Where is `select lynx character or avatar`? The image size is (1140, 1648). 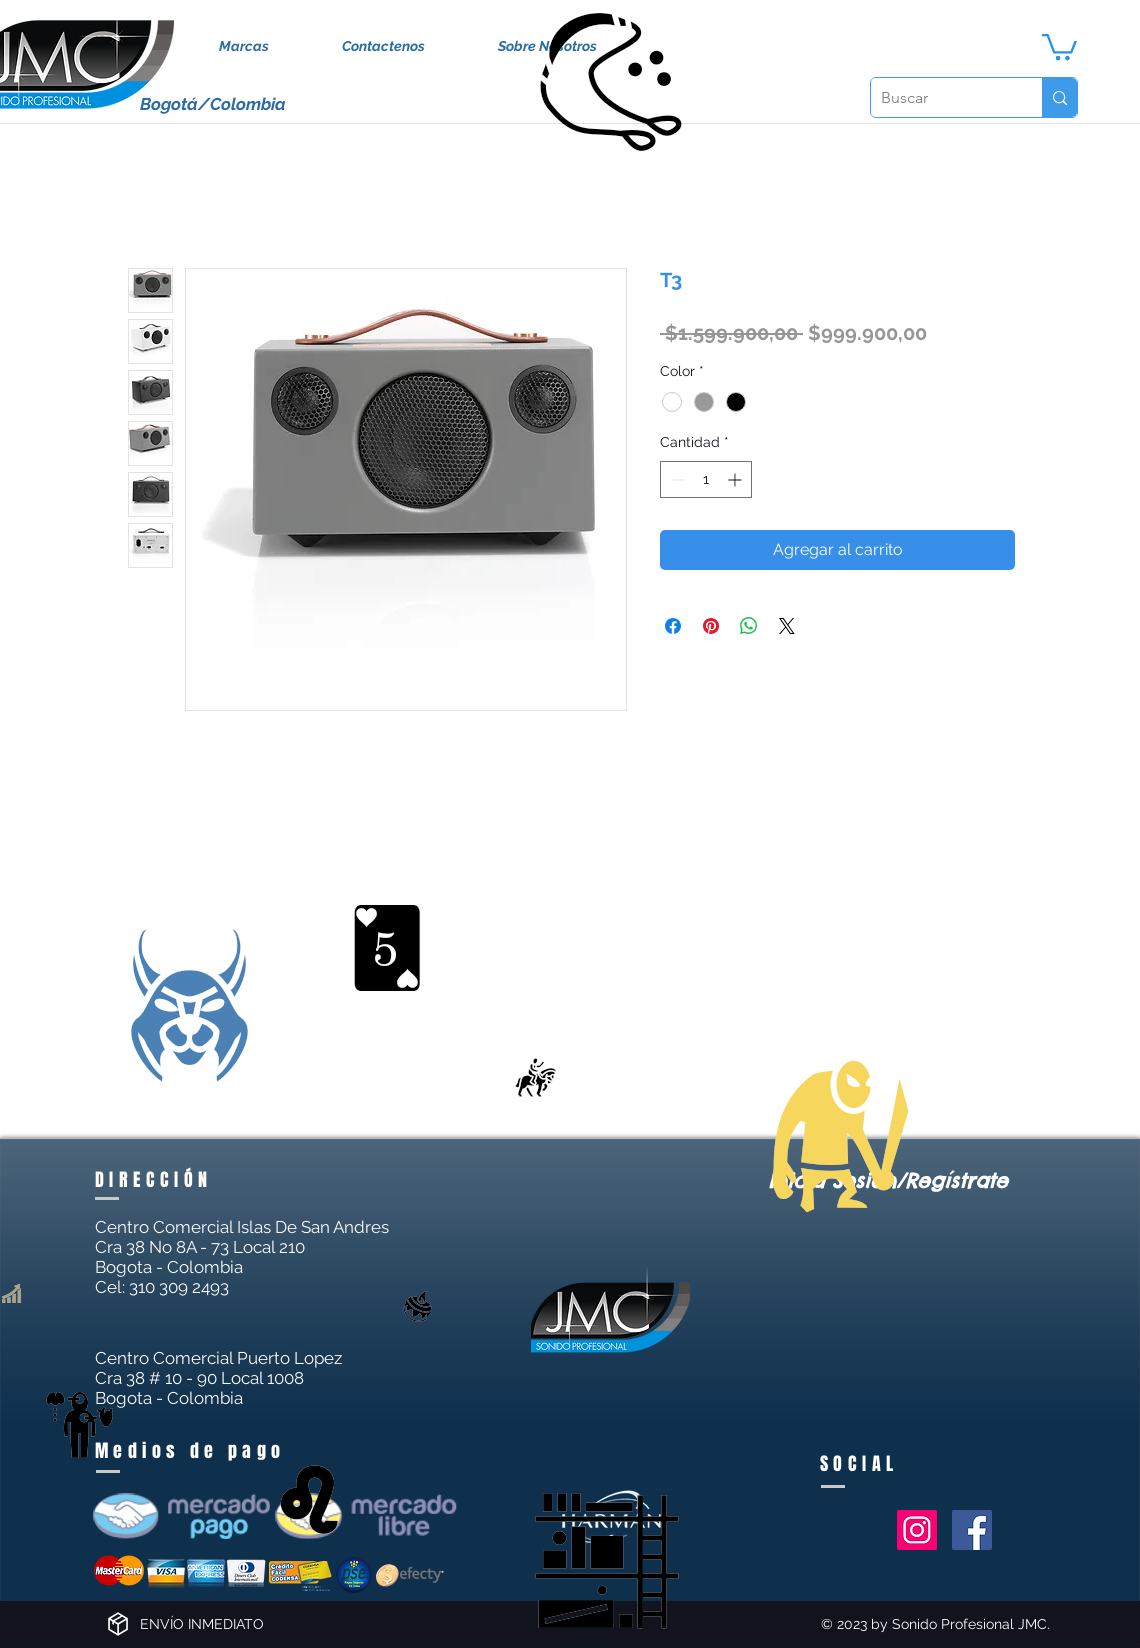 select lynx character or avatar is located at coordinates (189, 1005).